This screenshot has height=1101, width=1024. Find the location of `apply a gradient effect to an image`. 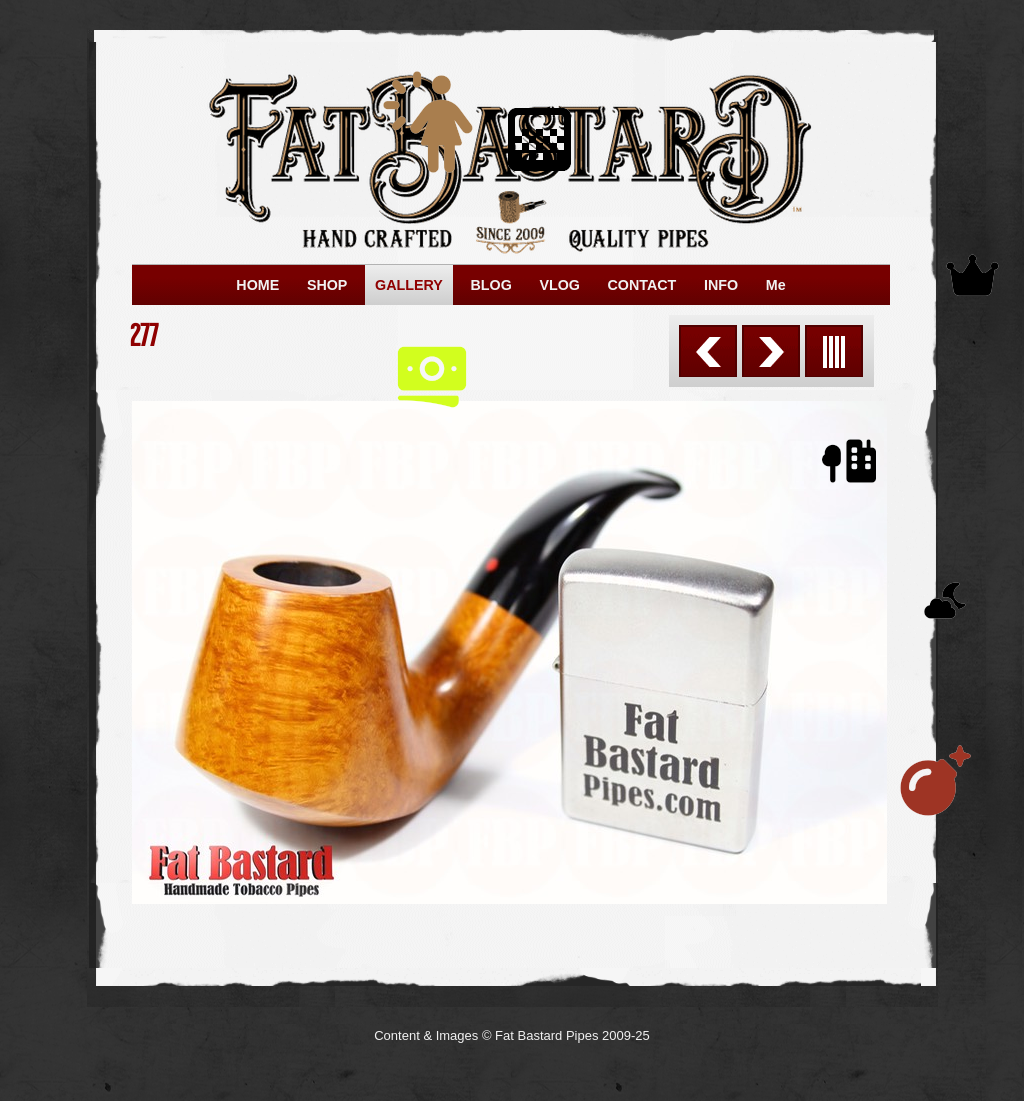

apply a gradient effect to an image is located at coordinates (539, 139).